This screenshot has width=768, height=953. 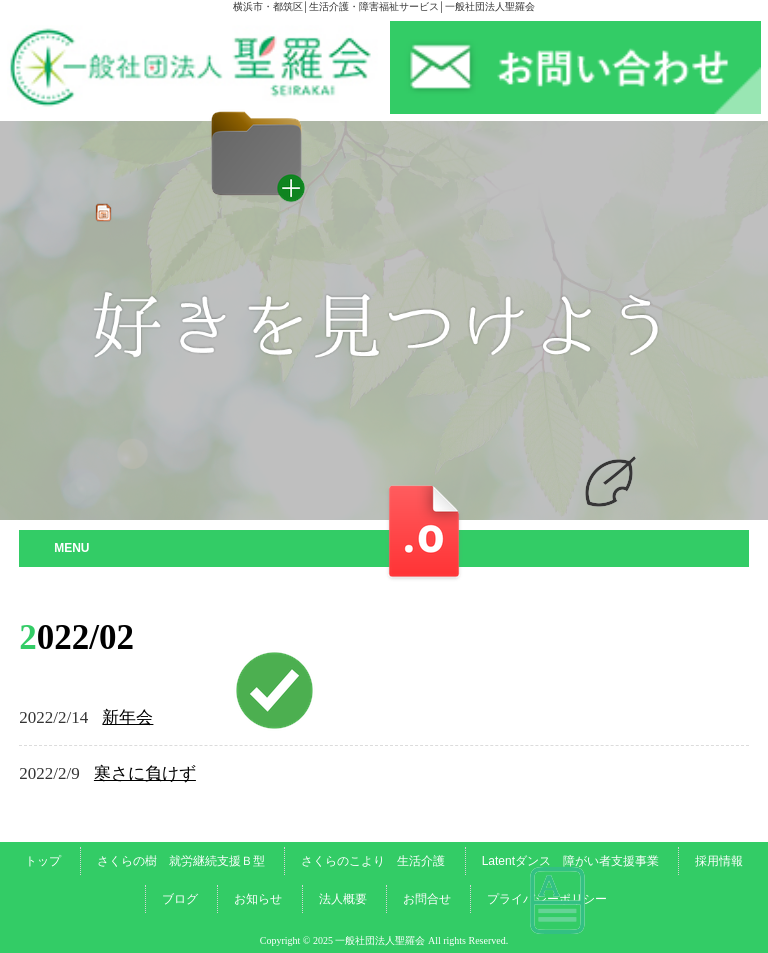 I want to click on object file type indicator, so click(x=424, y=533).